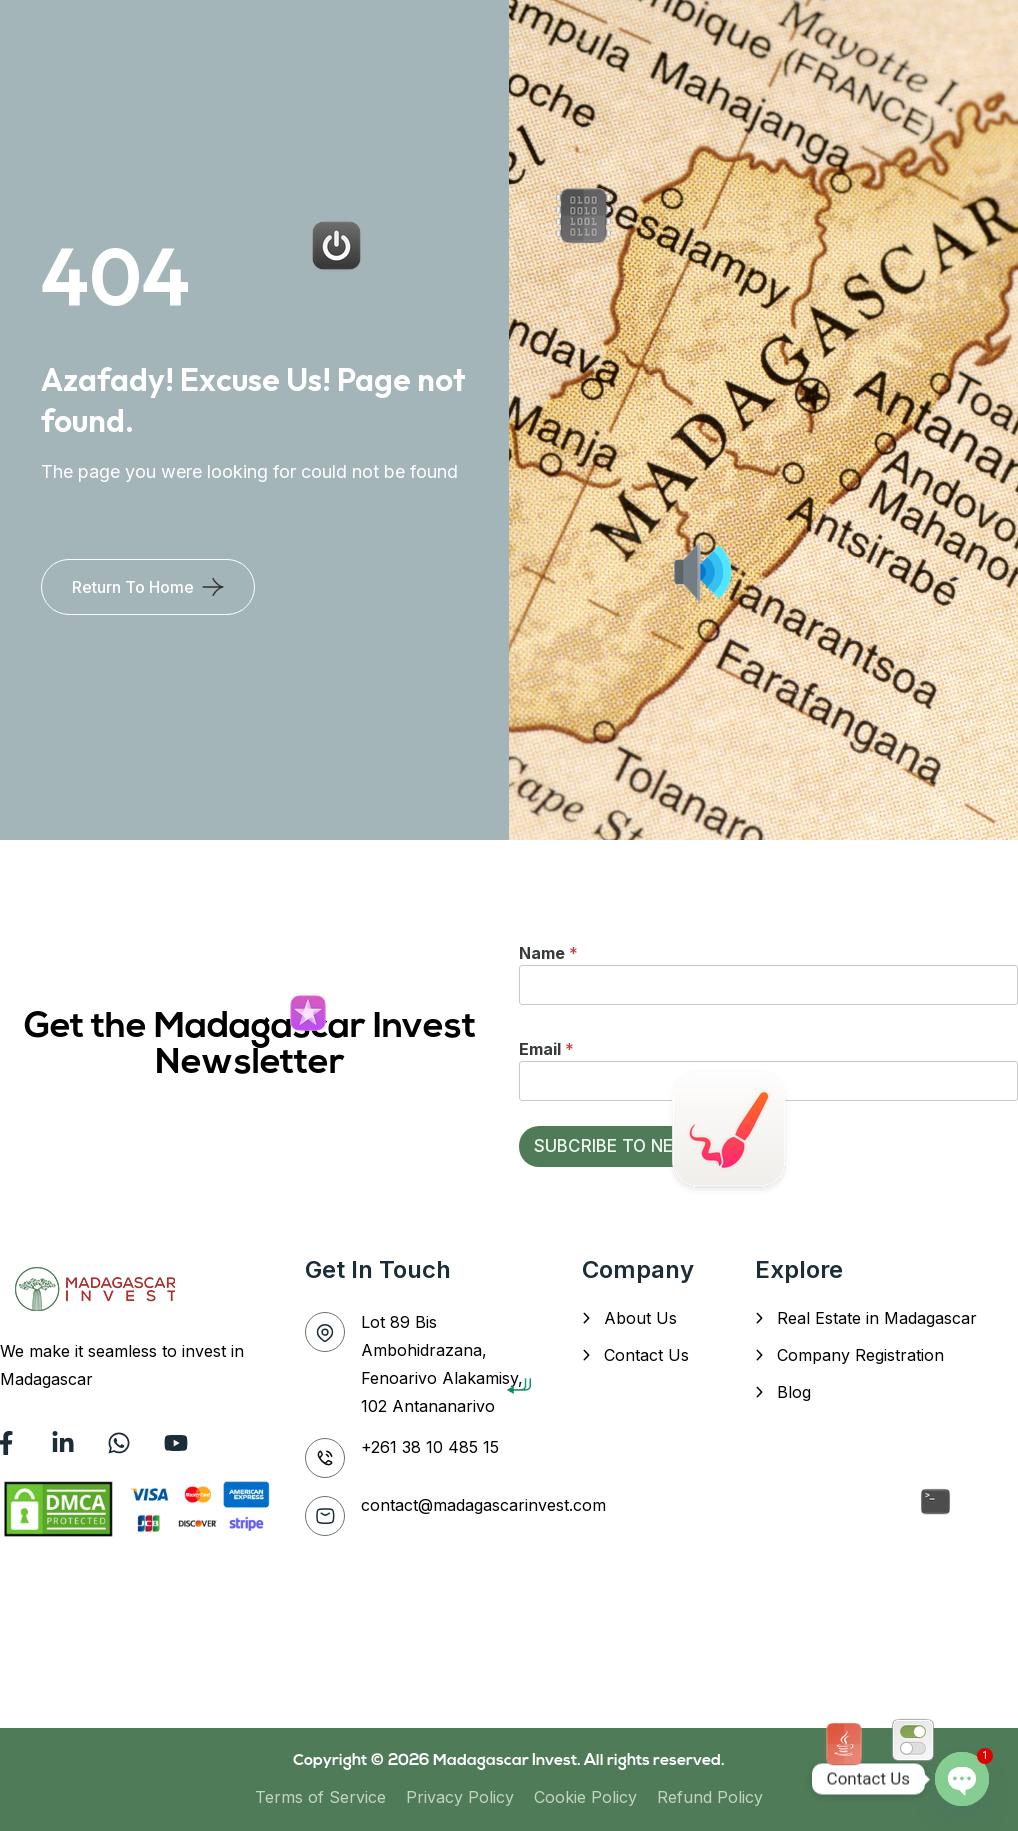 This screenshot has height=1831, width=1018. What do you see at coordinates (844, 1744) in the screenshot?
I see `java archive file (.jar)` at bounding box center [844, 1744].